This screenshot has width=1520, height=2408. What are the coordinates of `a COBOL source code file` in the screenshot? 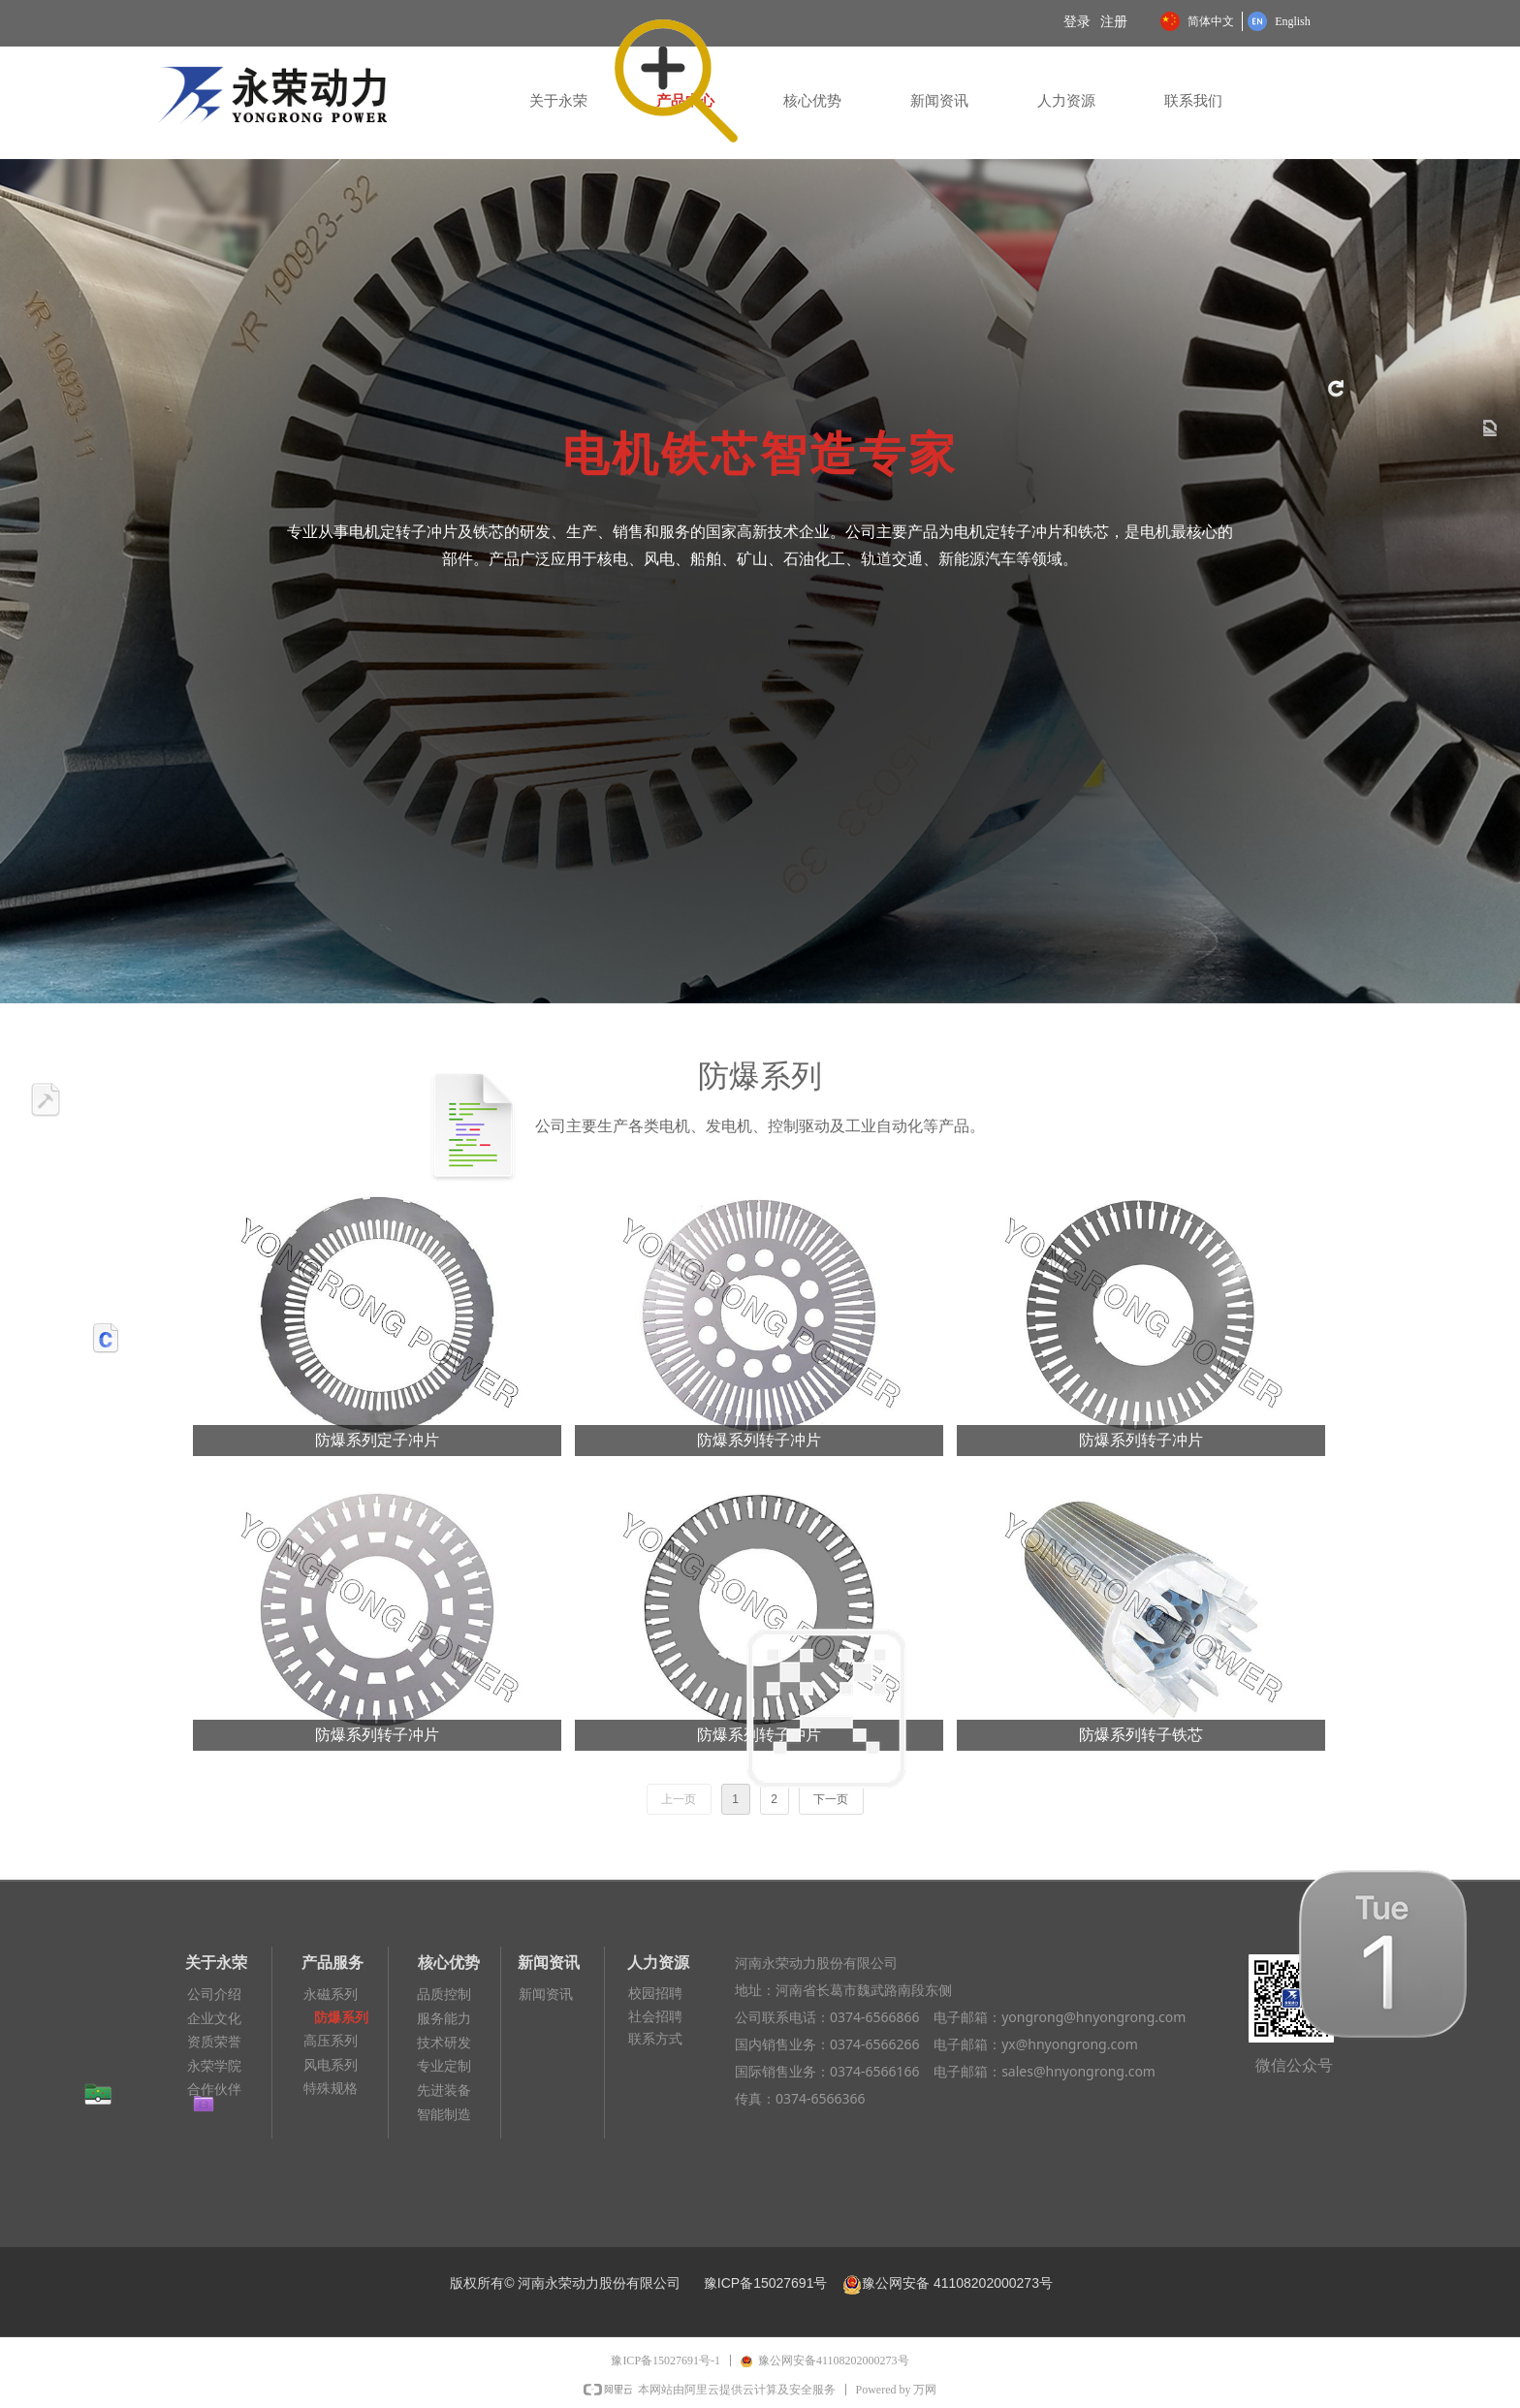 It's located at (473, 1127).